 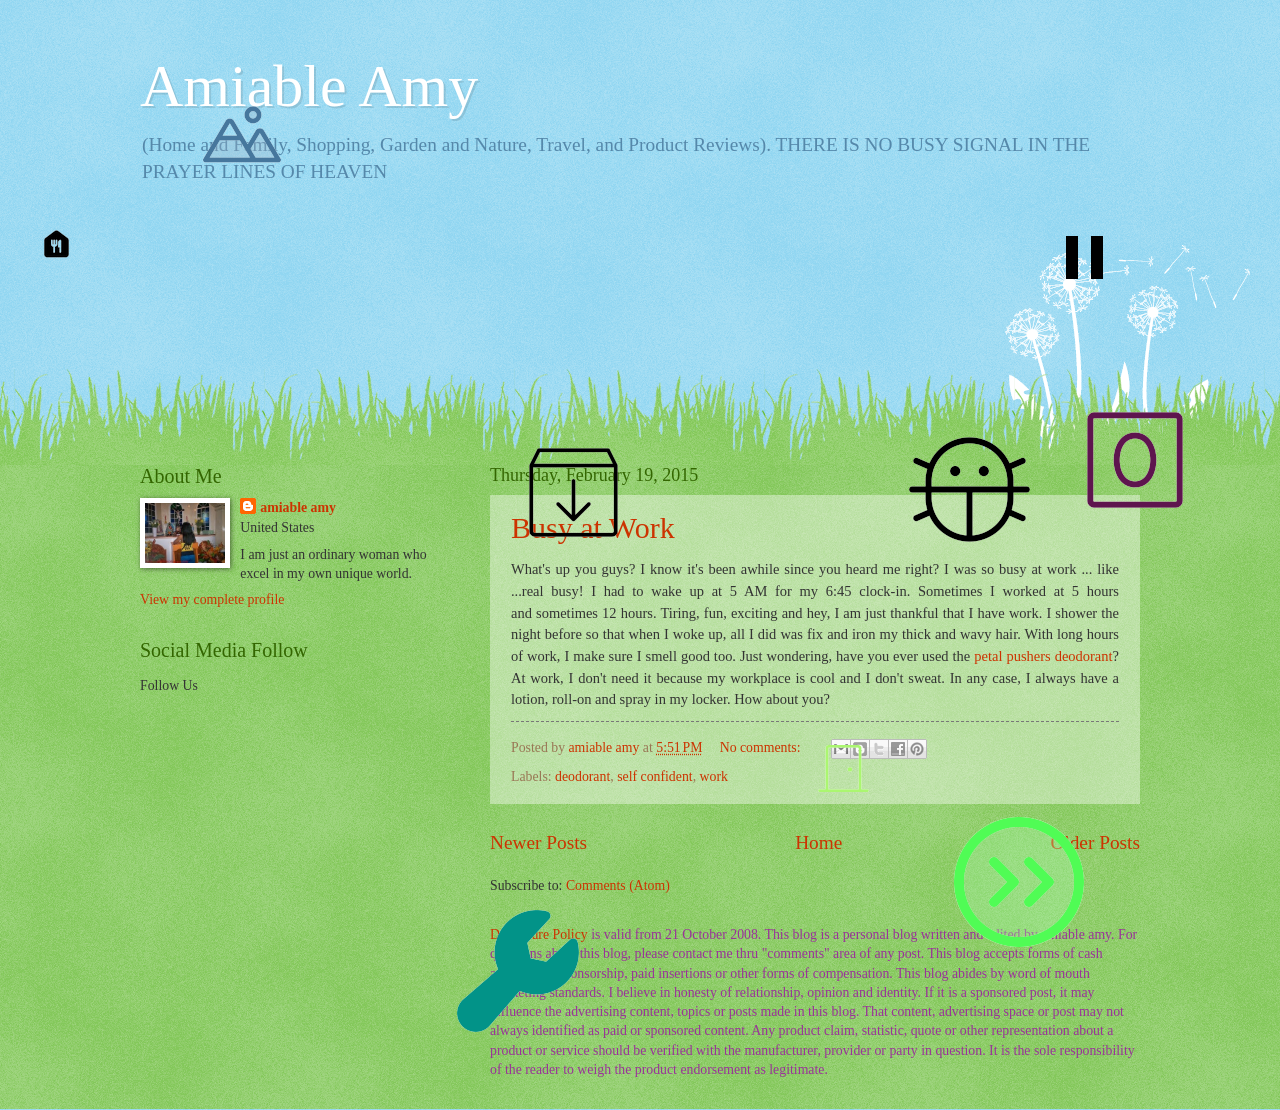 I want to click on access settings or preferences, so click(x=518, y=971).